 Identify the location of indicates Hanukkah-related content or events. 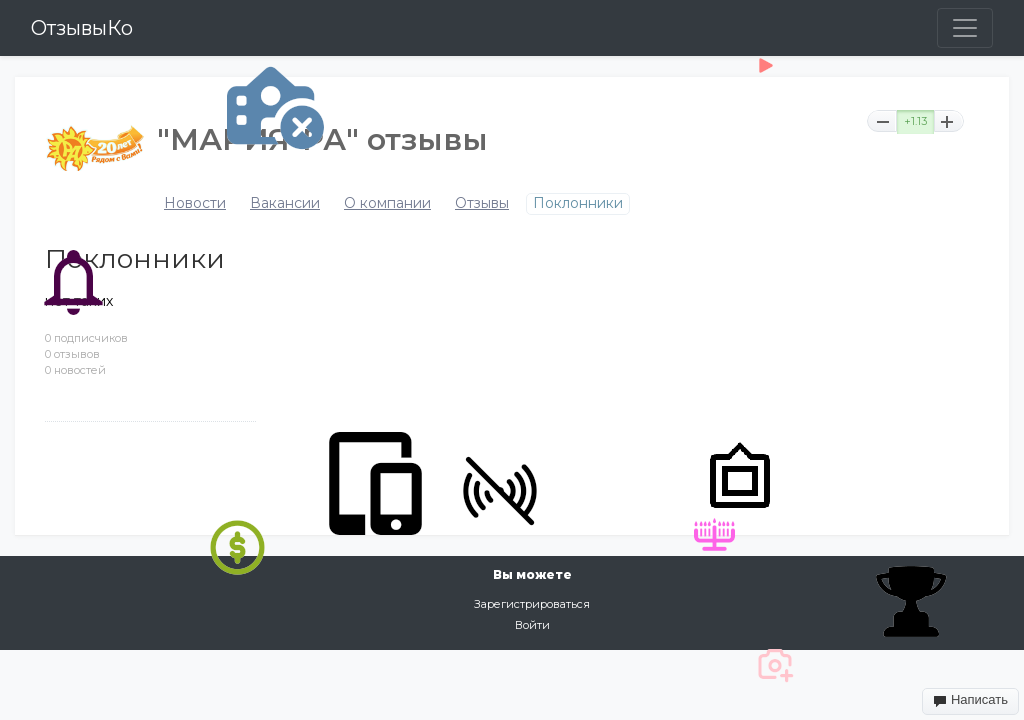
(714, 534).